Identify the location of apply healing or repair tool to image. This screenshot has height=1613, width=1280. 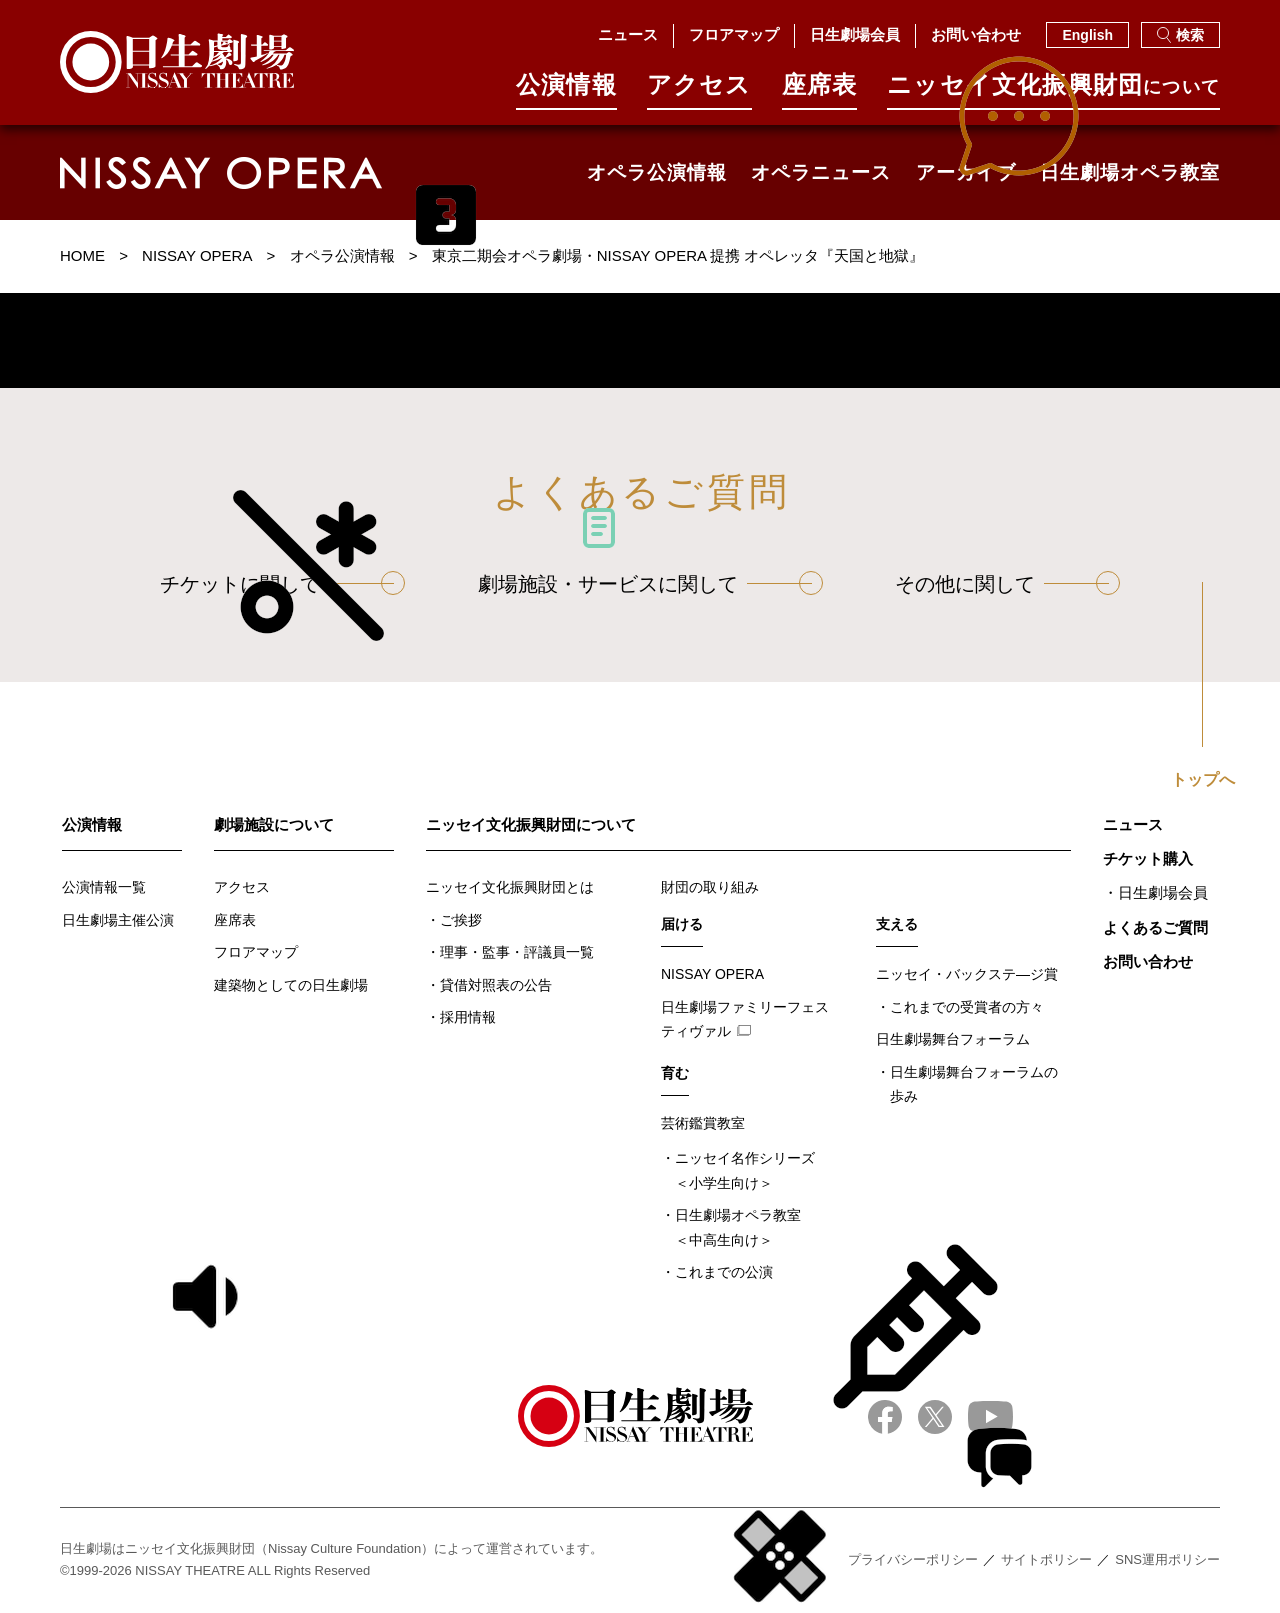
(780, 1556).